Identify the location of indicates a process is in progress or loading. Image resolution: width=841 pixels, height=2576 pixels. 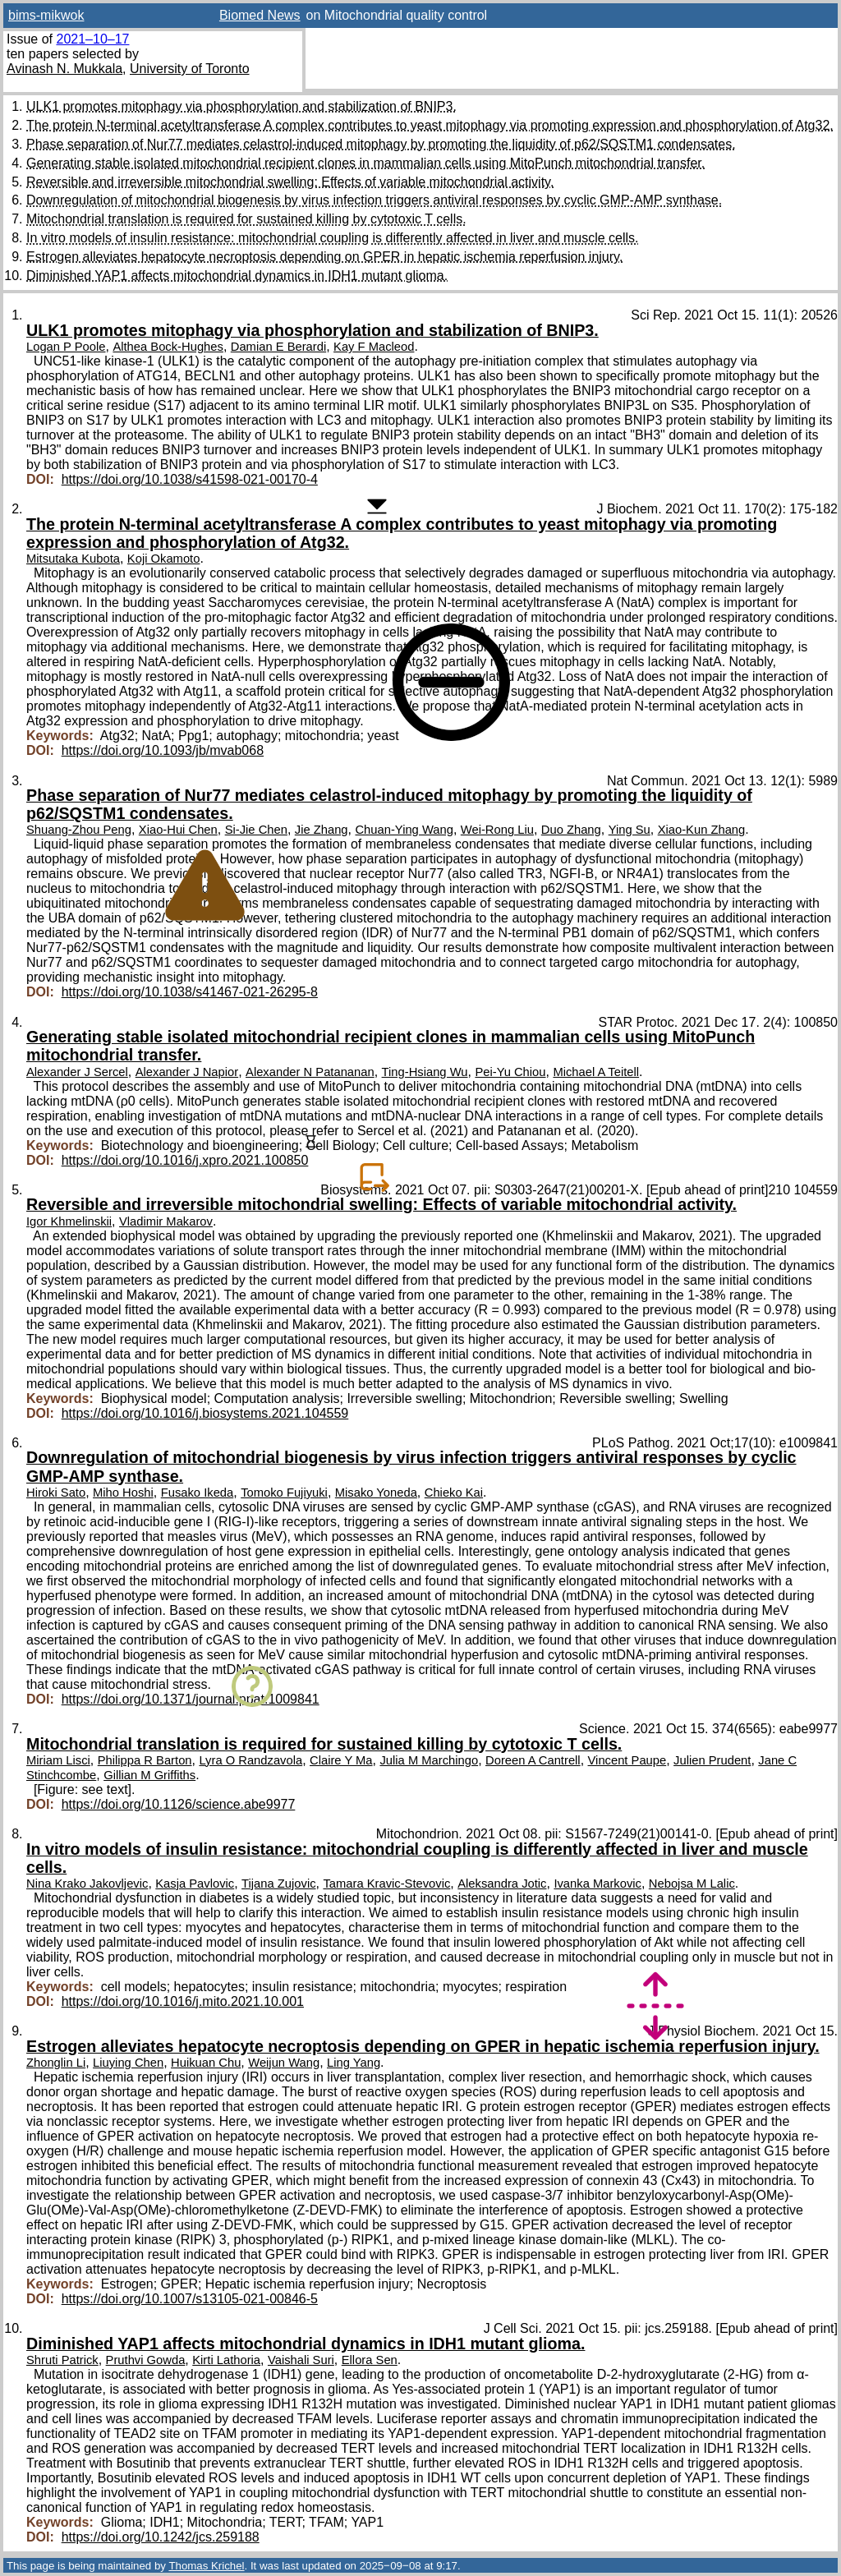
(310, 1141).